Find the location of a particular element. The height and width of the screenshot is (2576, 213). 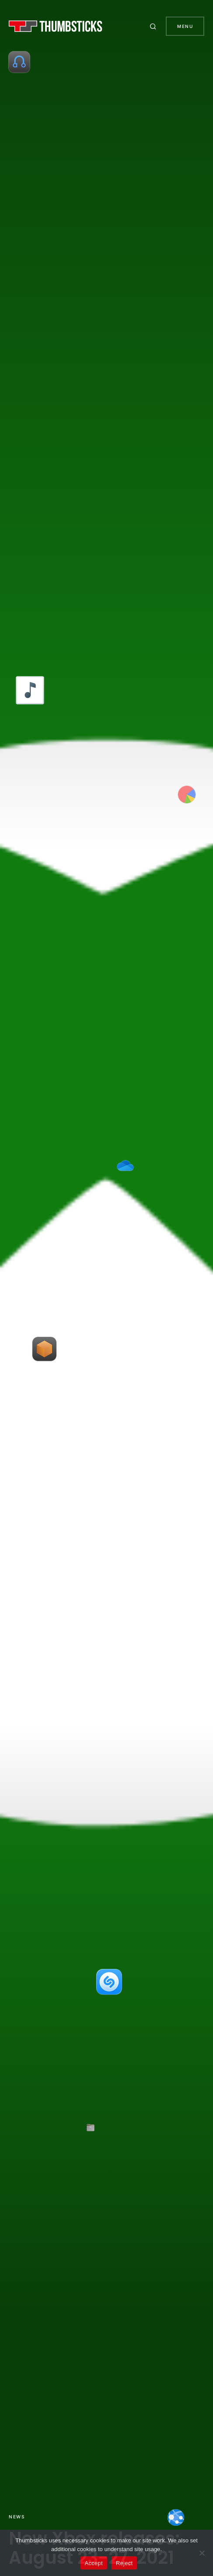

open disk usage analyzer is located at coordinates (187, 794).